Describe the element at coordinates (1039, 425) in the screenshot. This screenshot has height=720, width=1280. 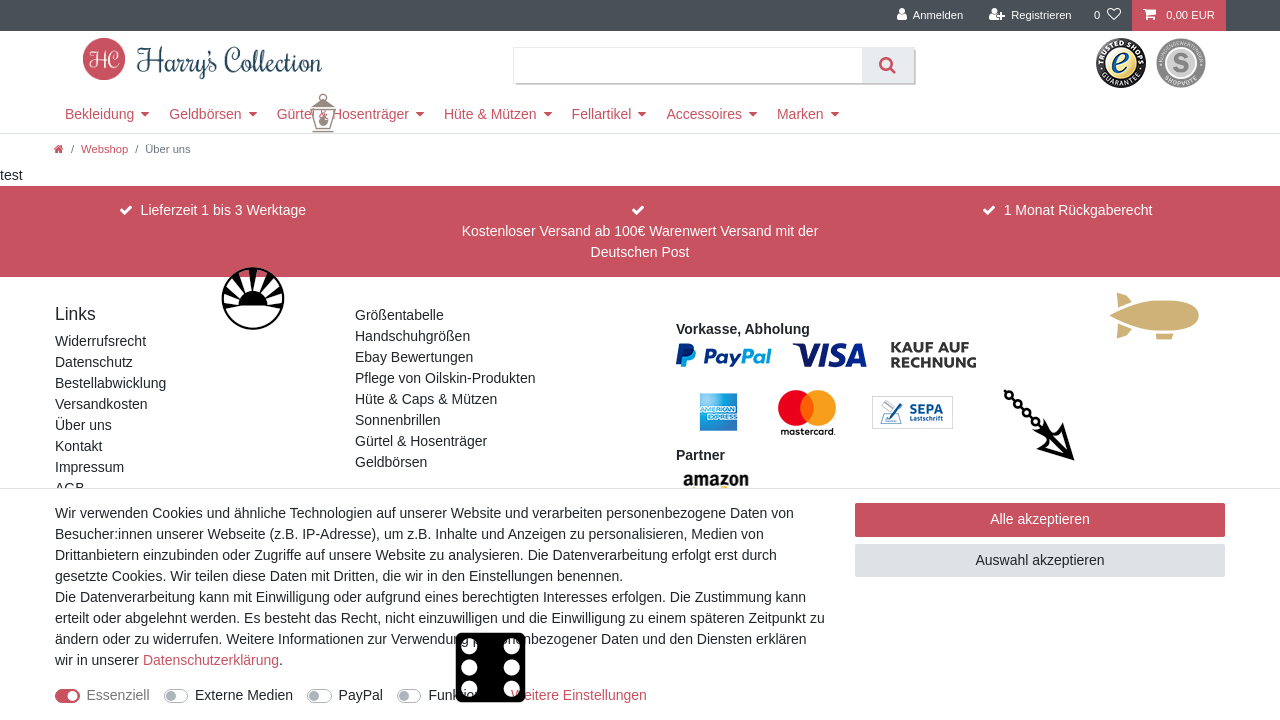
I see `equip harpoon weapon or grappling tool` at that location.